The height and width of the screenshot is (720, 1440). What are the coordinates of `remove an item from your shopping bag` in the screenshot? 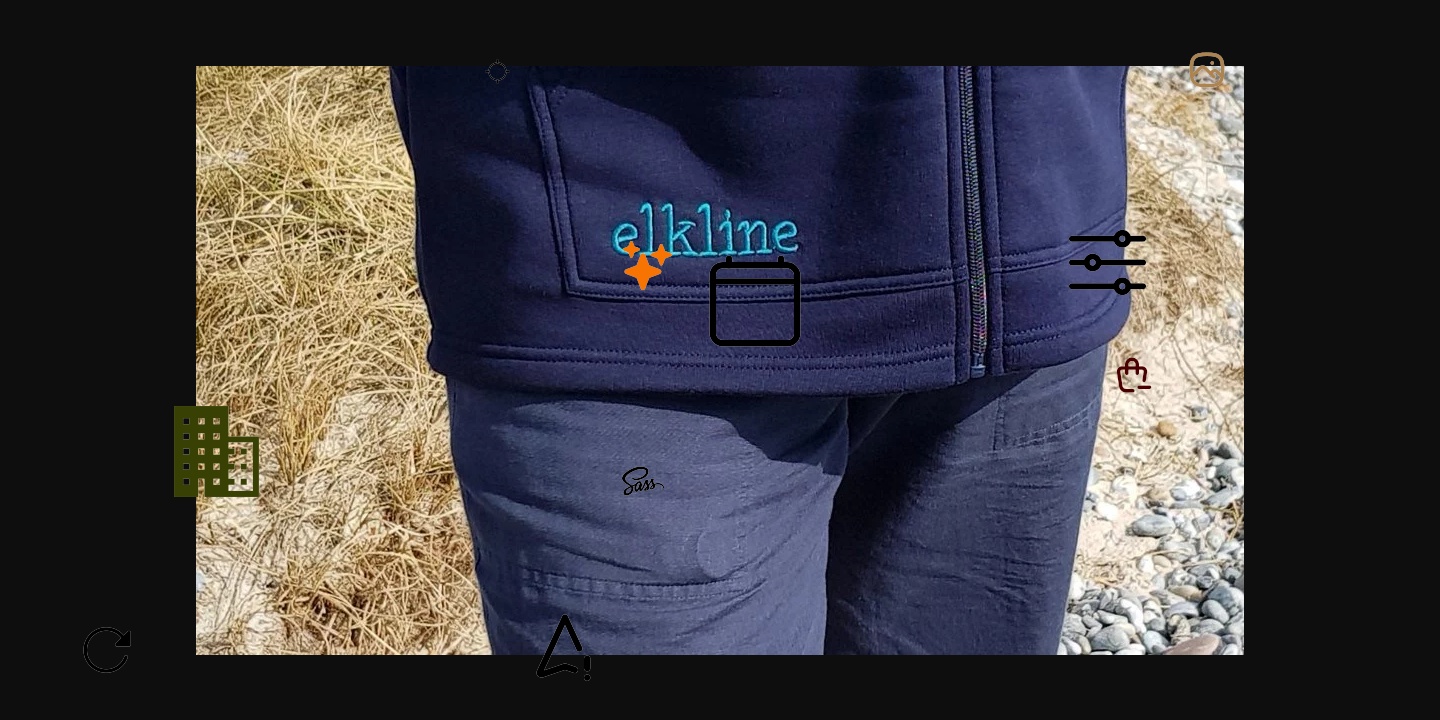 It's located at (1132, 375).